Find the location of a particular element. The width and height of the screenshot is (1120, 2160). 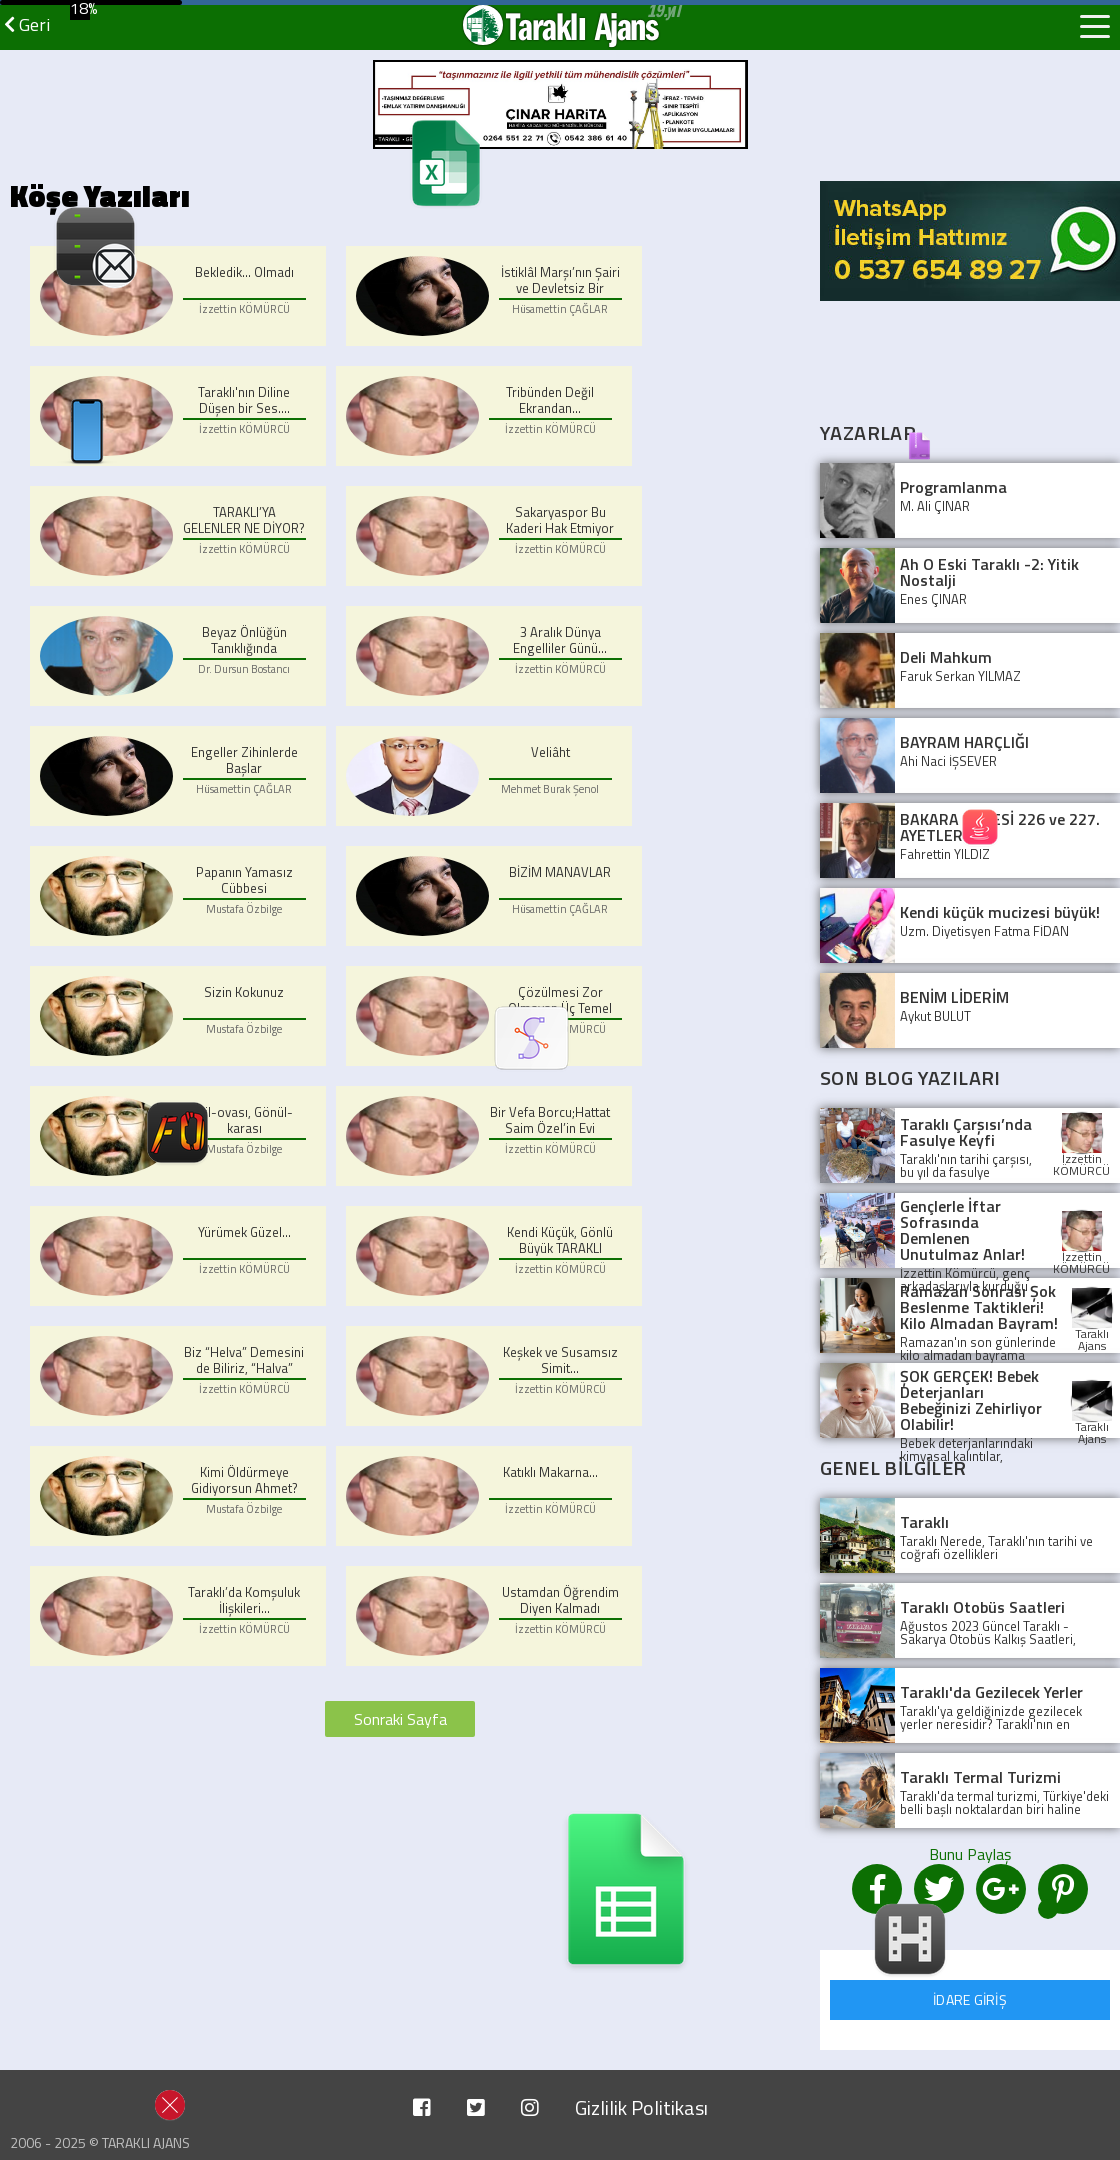

launch java application is located at coordinates (980, 827).